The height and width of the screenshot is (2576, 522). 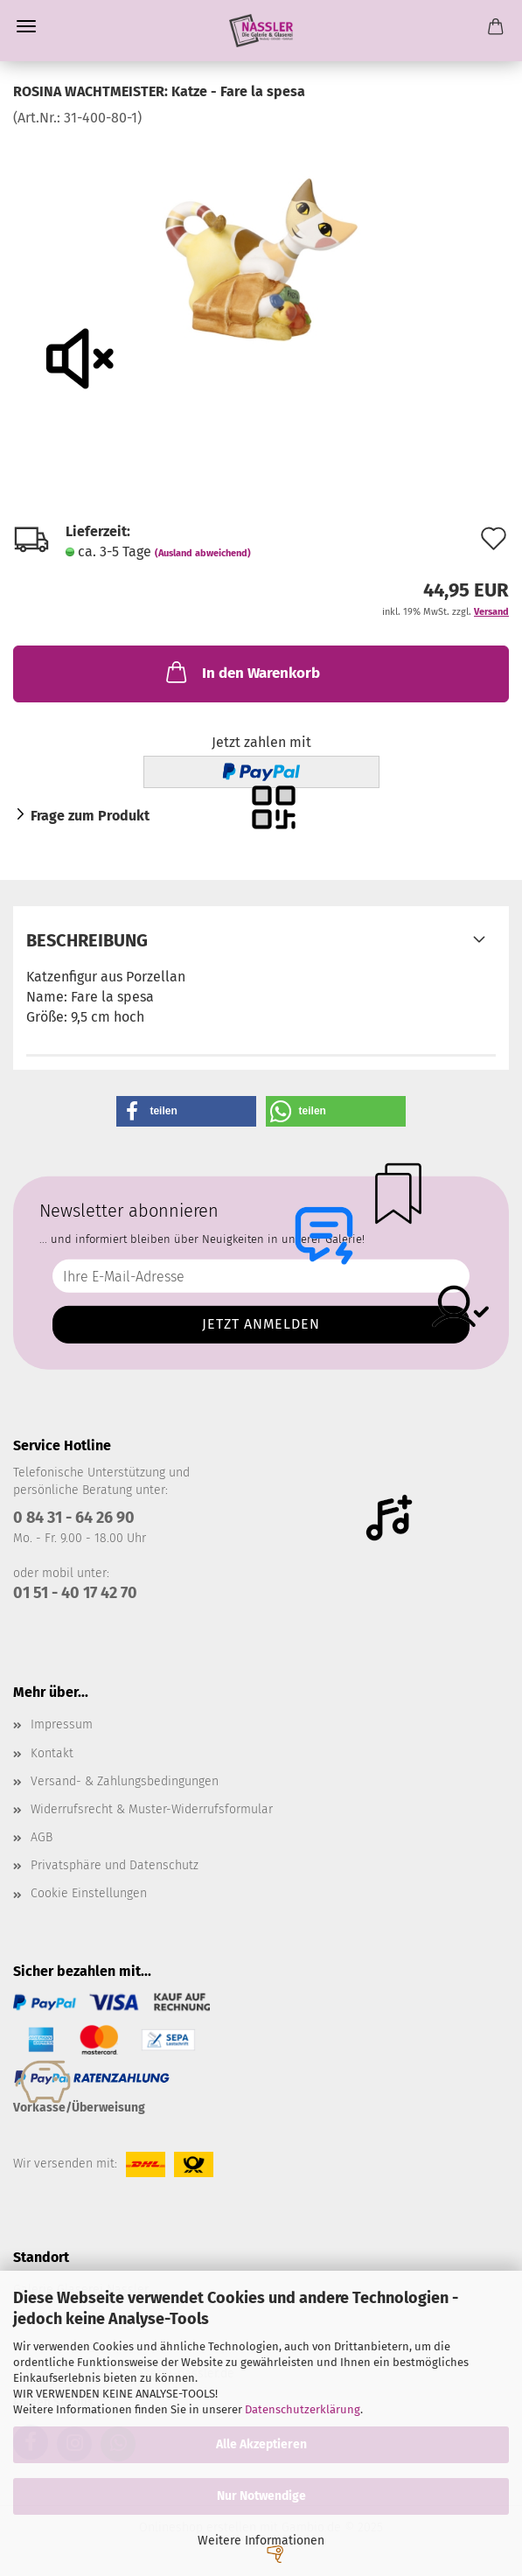 I want to click on add a new song to playlist, so click(x=390, y=1518).